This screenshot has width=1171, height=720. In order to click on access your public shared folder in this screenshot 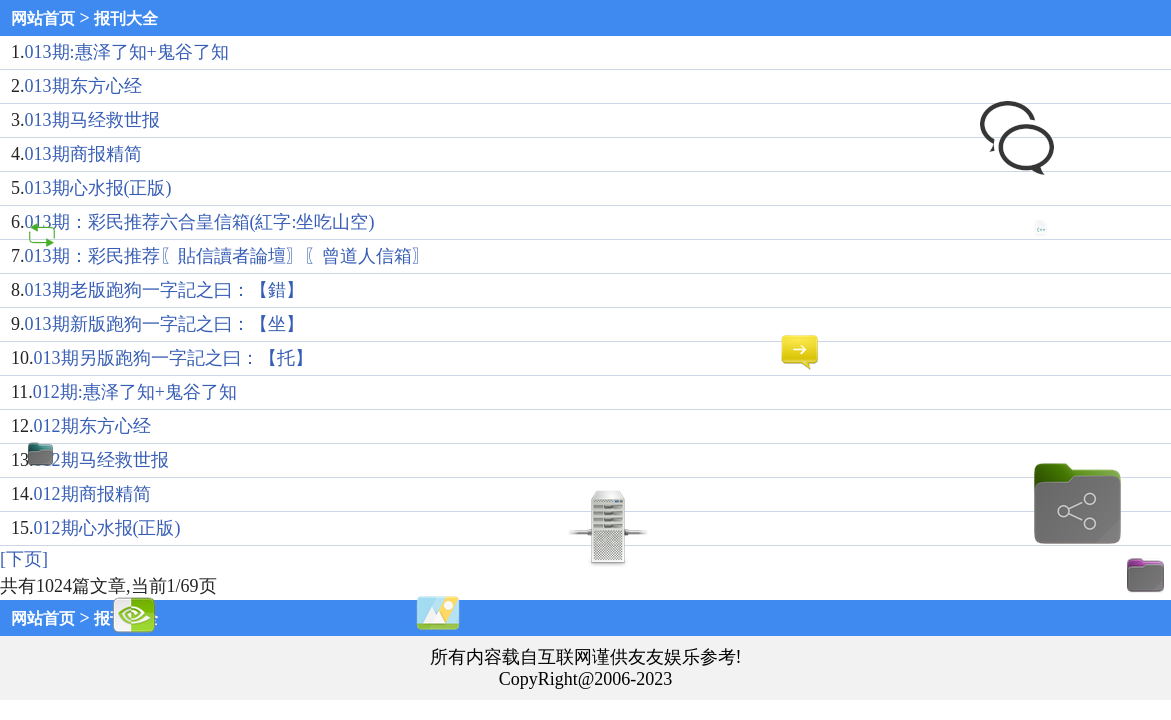, I will do `click(1077, 503)`.